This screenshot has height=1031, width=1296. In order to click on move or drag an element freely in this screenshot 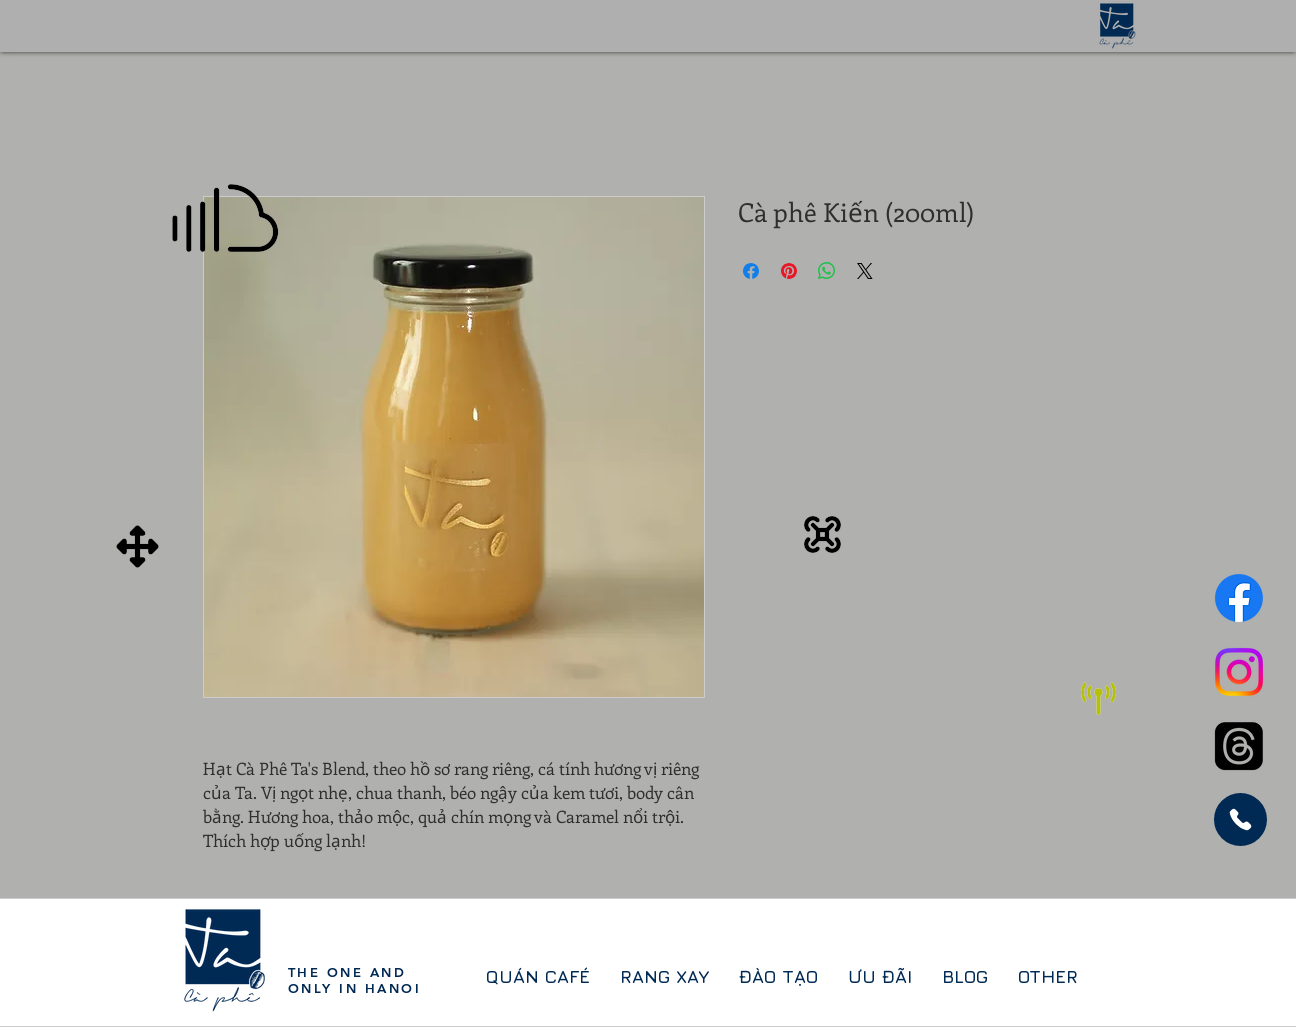, I will do `click(137, 546)`.